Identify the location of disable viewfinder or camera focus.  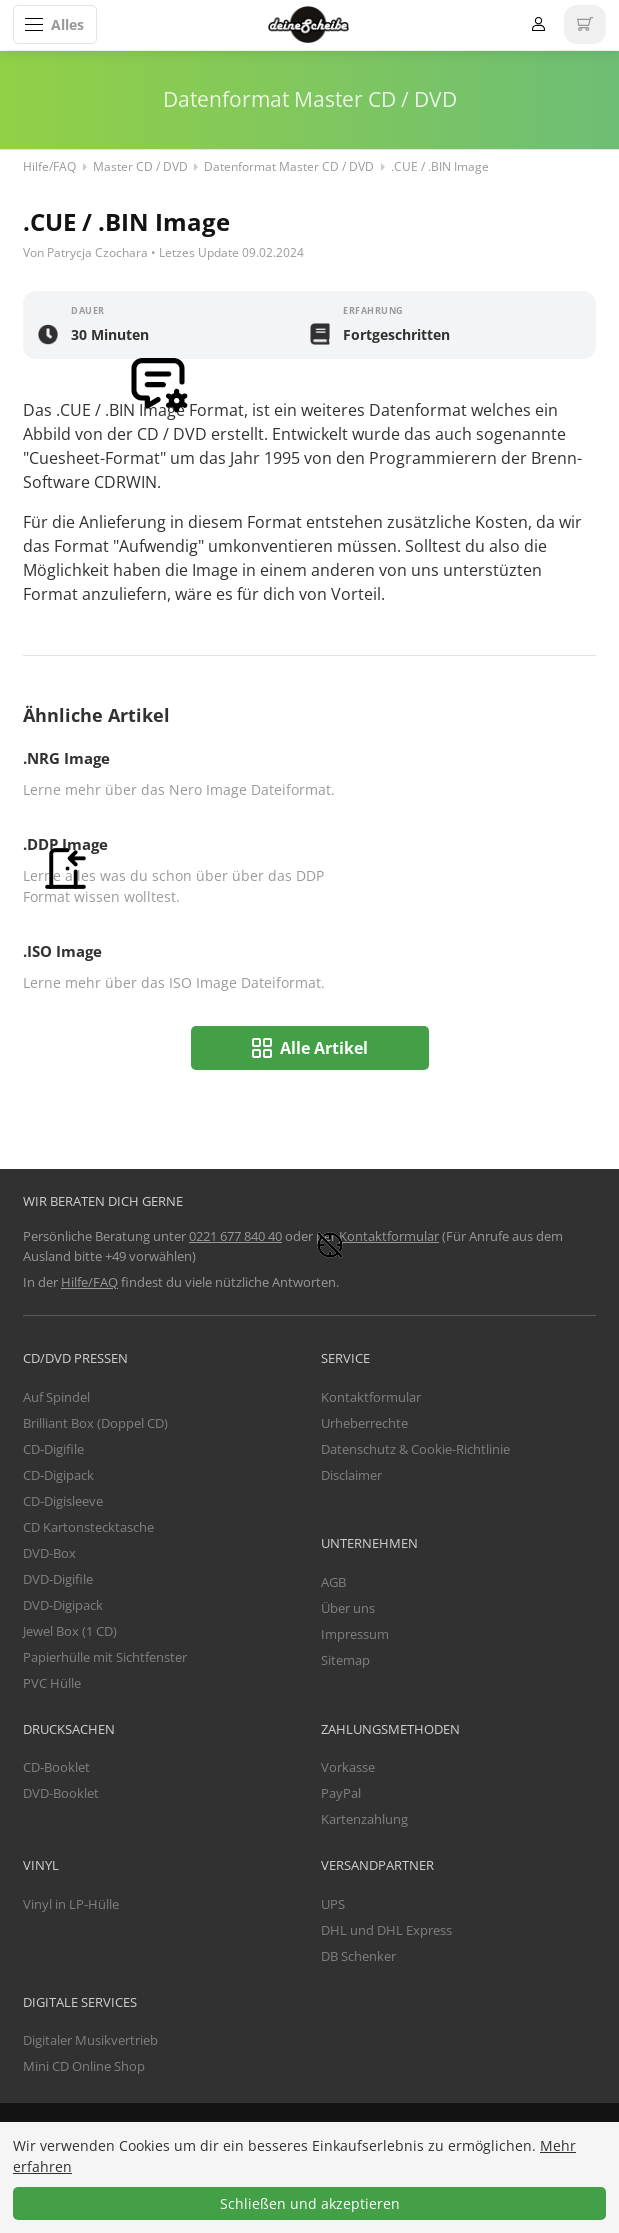
(330, 1245).